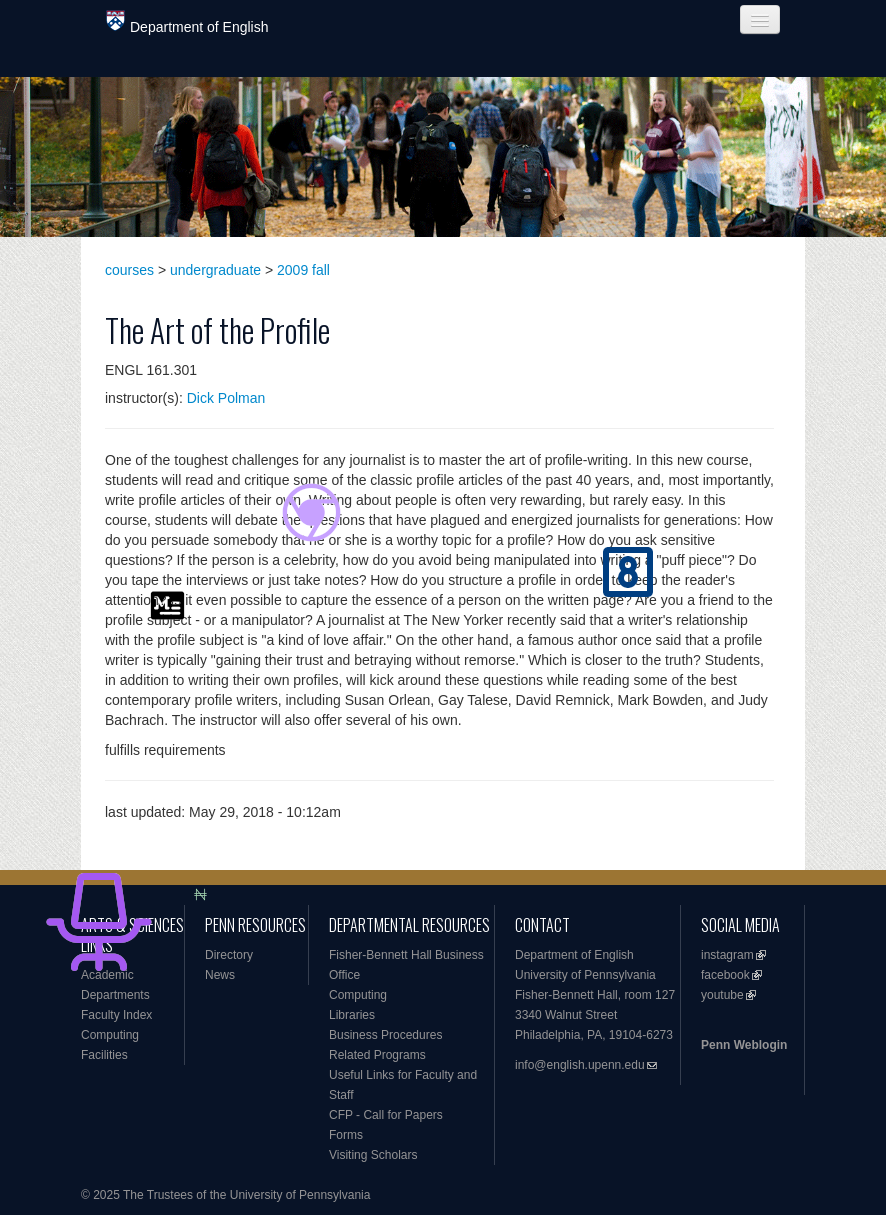 This screenshot has height=1215, width=886. What do you see at coordinates (99, 922) in the screenshot?
I see `access workspace or office settings` at bounding box center [99, 922].